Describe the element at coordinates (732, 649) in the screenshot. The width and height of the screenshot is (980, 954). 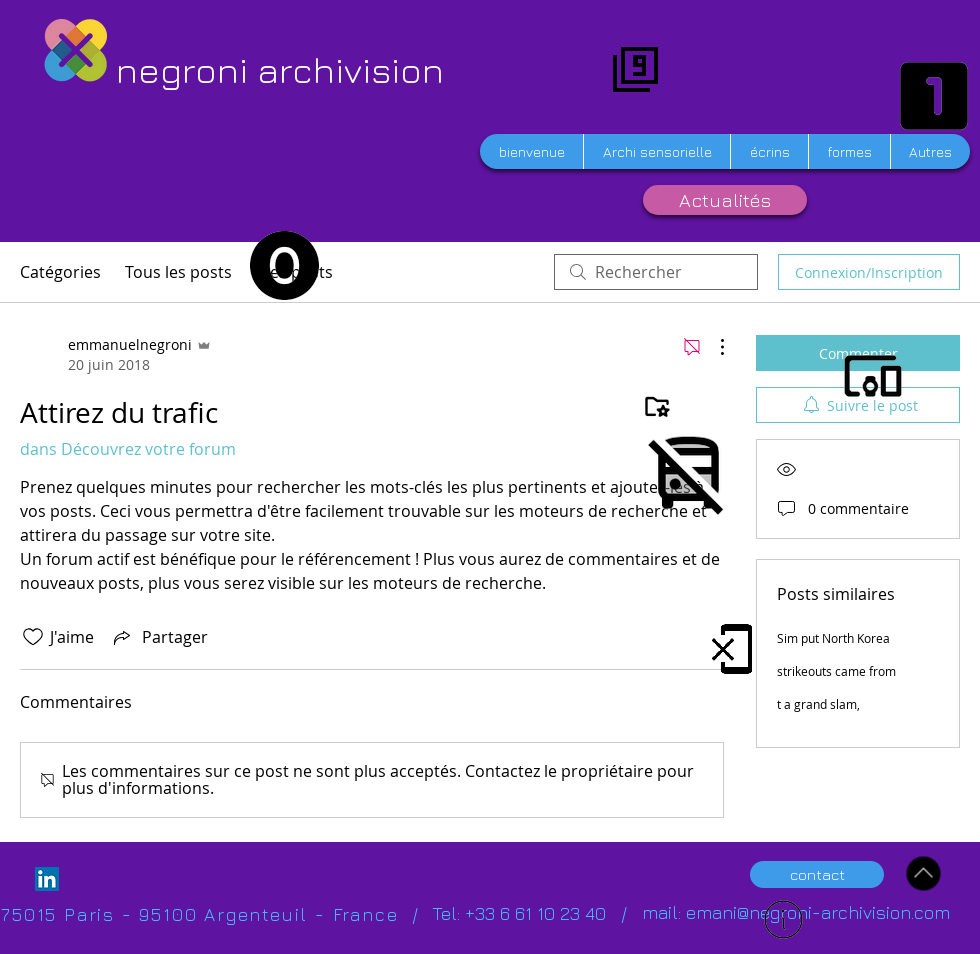
I see `disconnect or unlink a mobile device` at that location.